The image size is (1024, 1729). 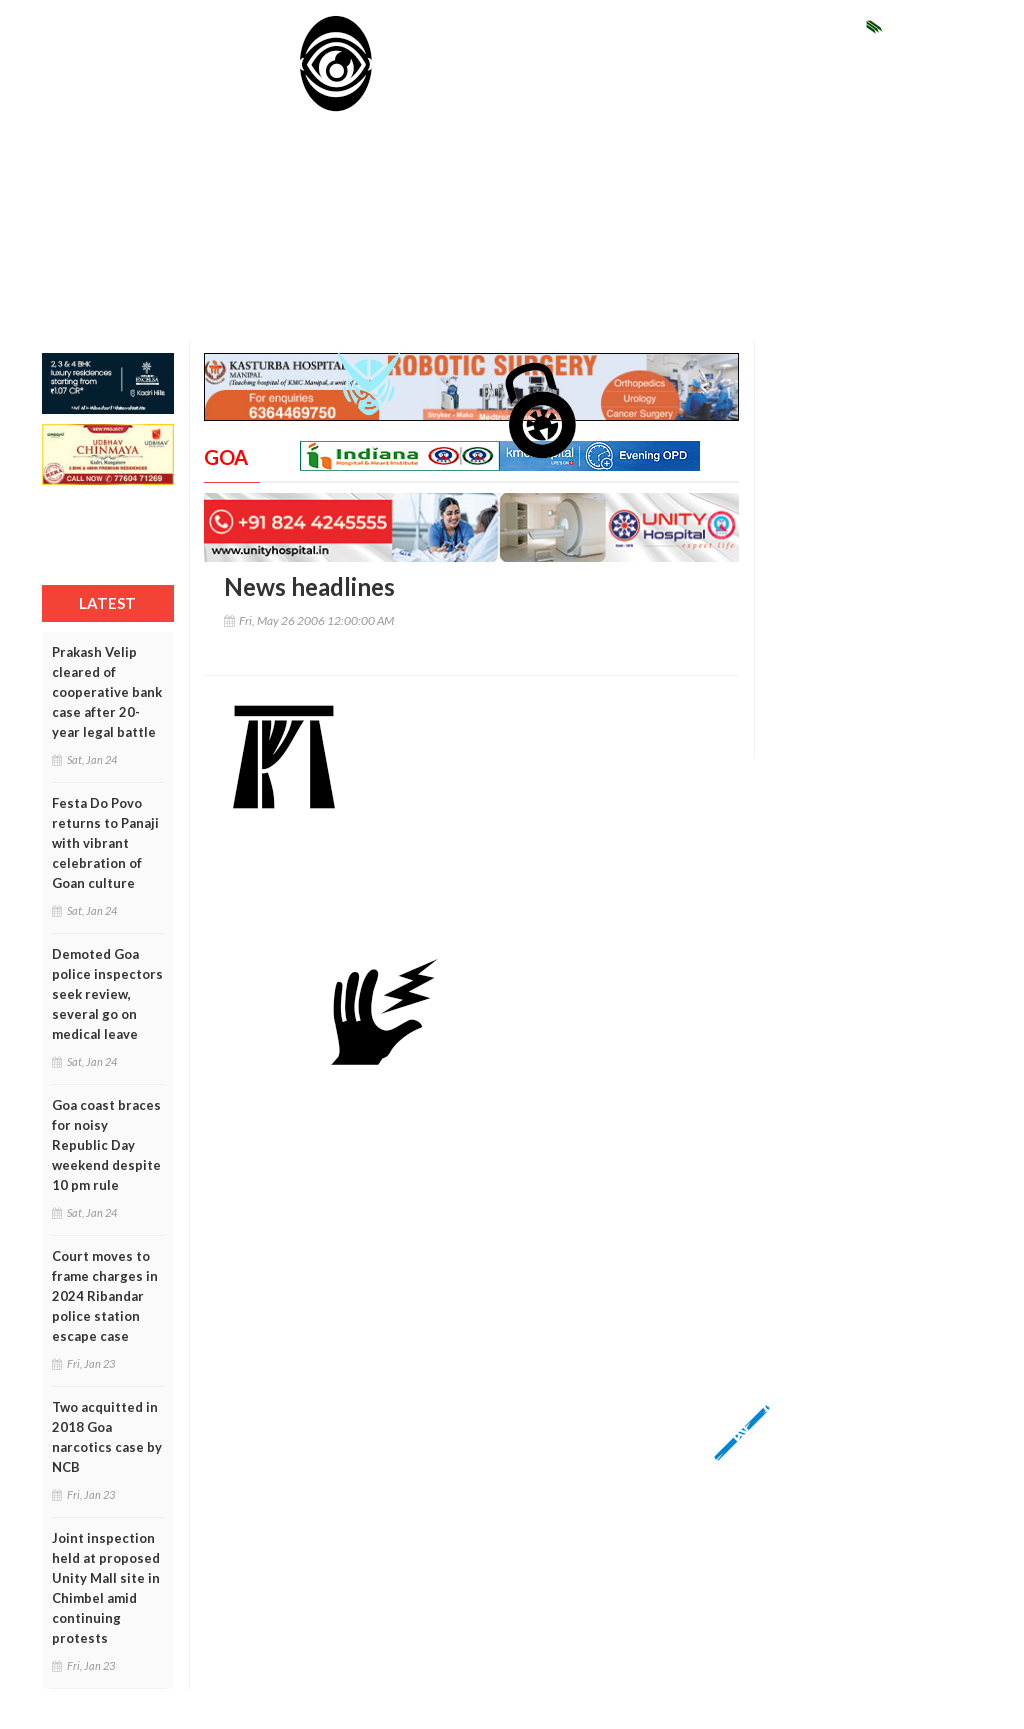 I want to click on enter a temple or shrine location, so click(x=284, y=757).